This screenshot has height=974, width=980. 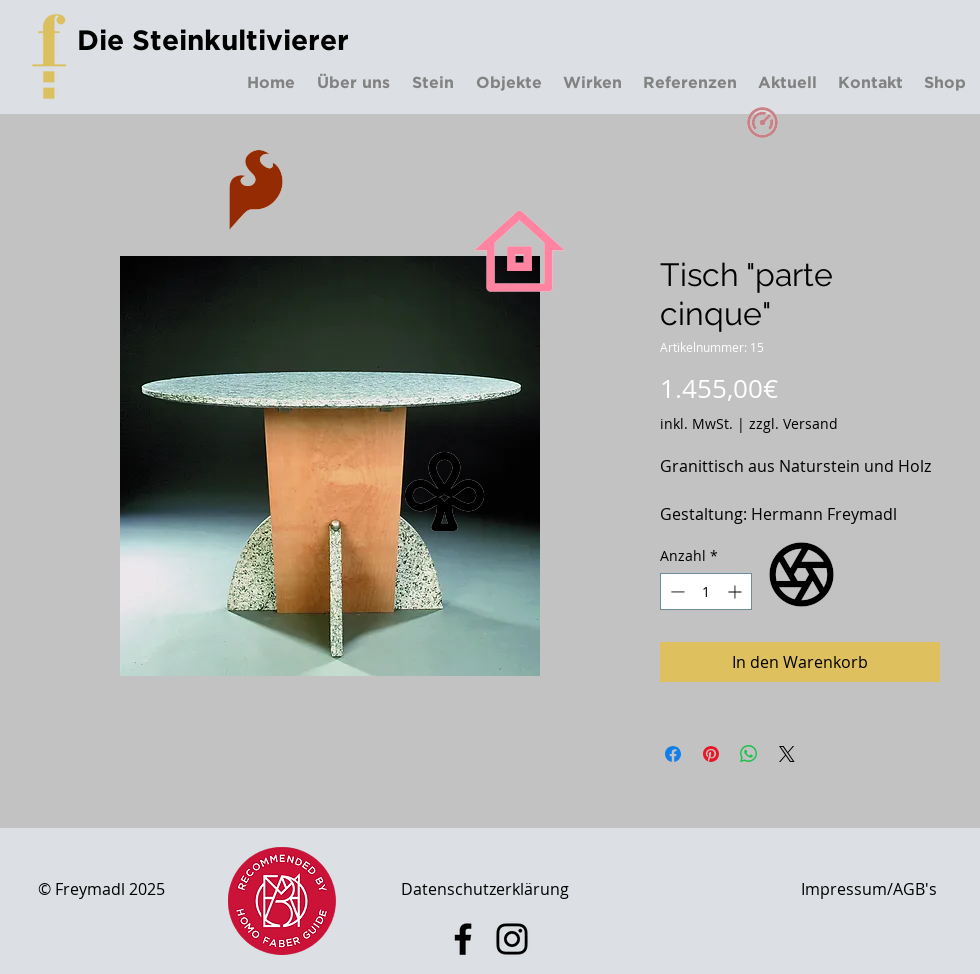 I want to click on navigate to home screen, so click(x=519, y=254).